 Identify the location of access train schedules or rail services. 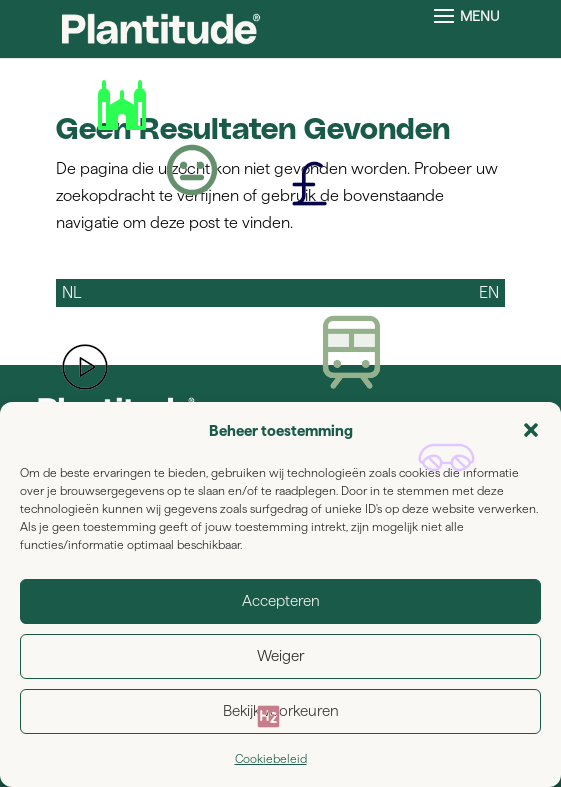
(351, 349).